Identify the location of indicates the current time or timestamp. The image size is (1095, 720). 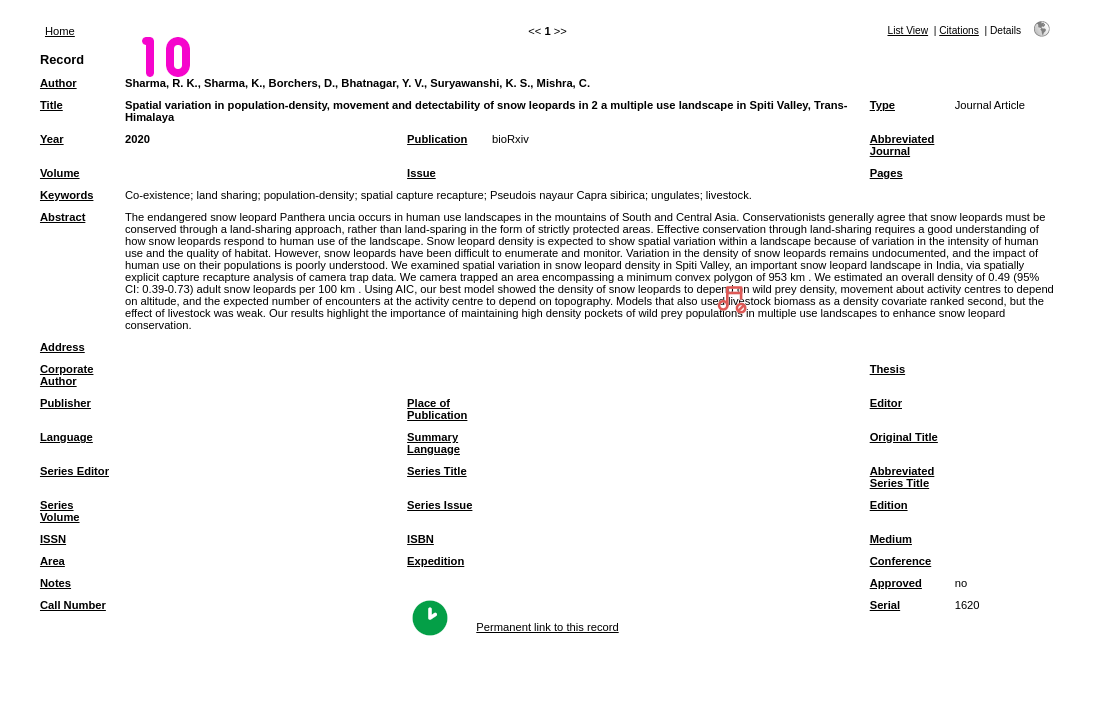
(430, 618).